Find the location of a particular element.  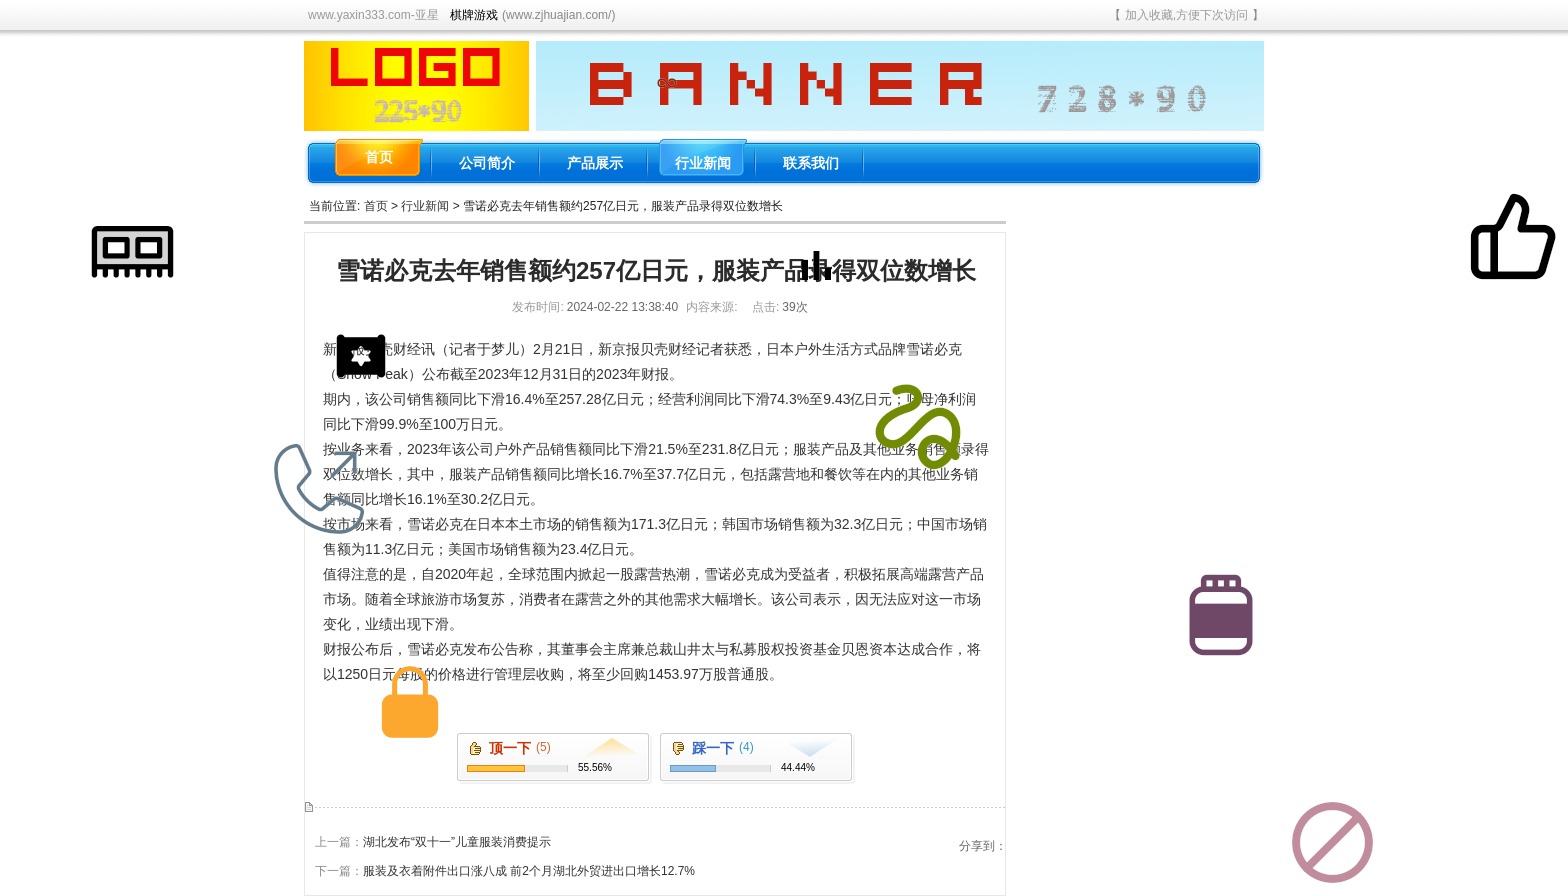

make an outgoing call is located at coordinates (321, 487).